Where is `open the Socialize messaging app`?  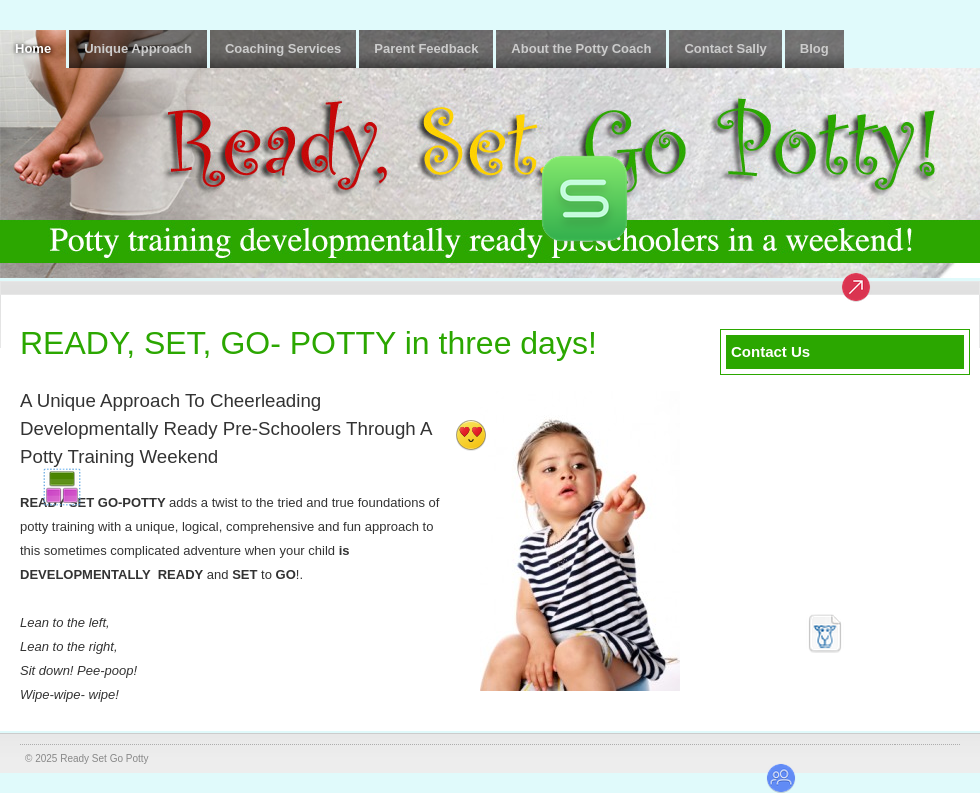 open the Socialize messaging app is located at coordinates (471, 435).